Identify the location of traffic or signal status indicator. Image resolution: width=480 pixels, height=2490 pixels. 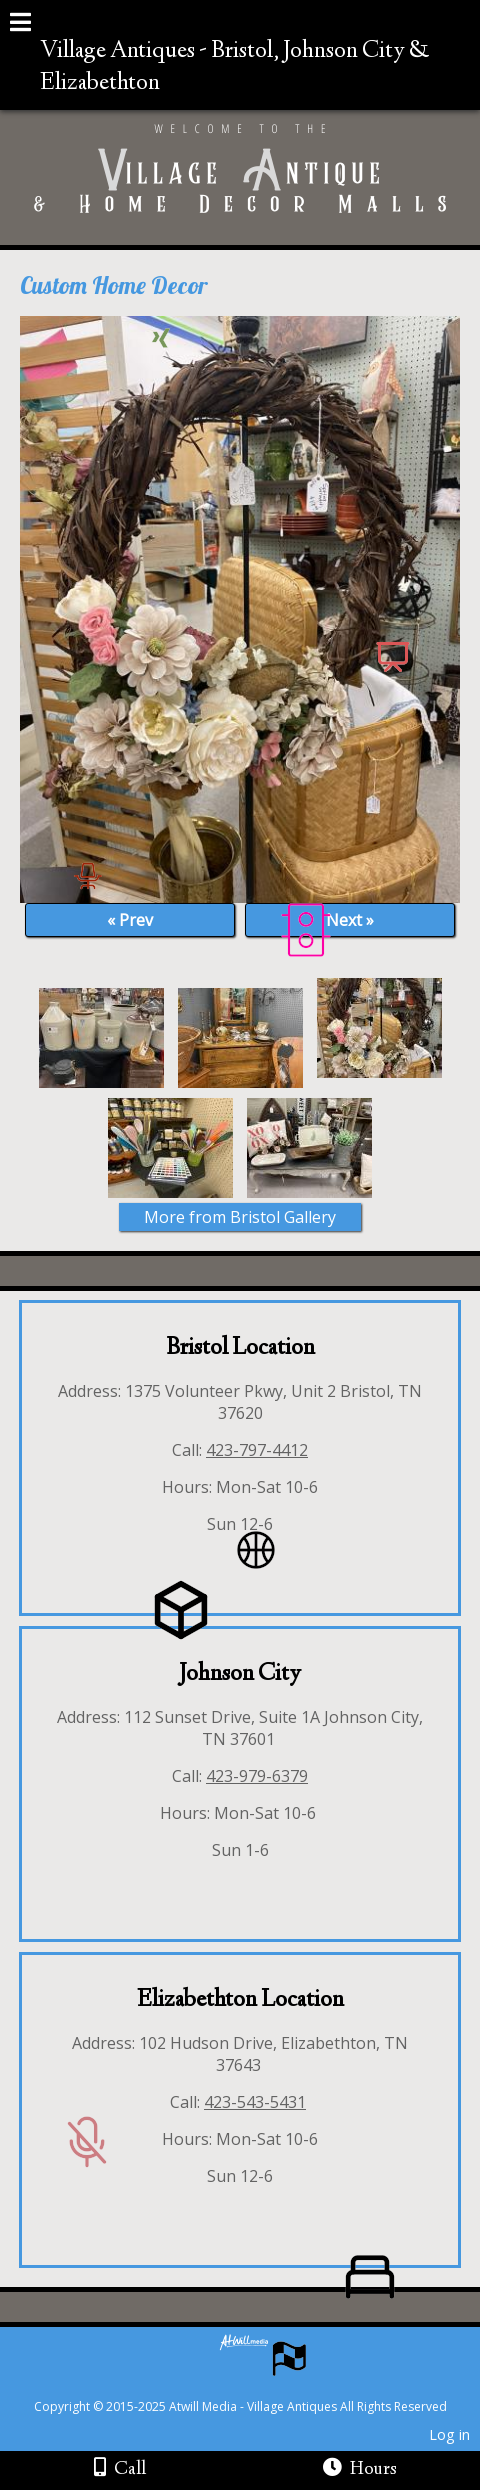
(306, 930).